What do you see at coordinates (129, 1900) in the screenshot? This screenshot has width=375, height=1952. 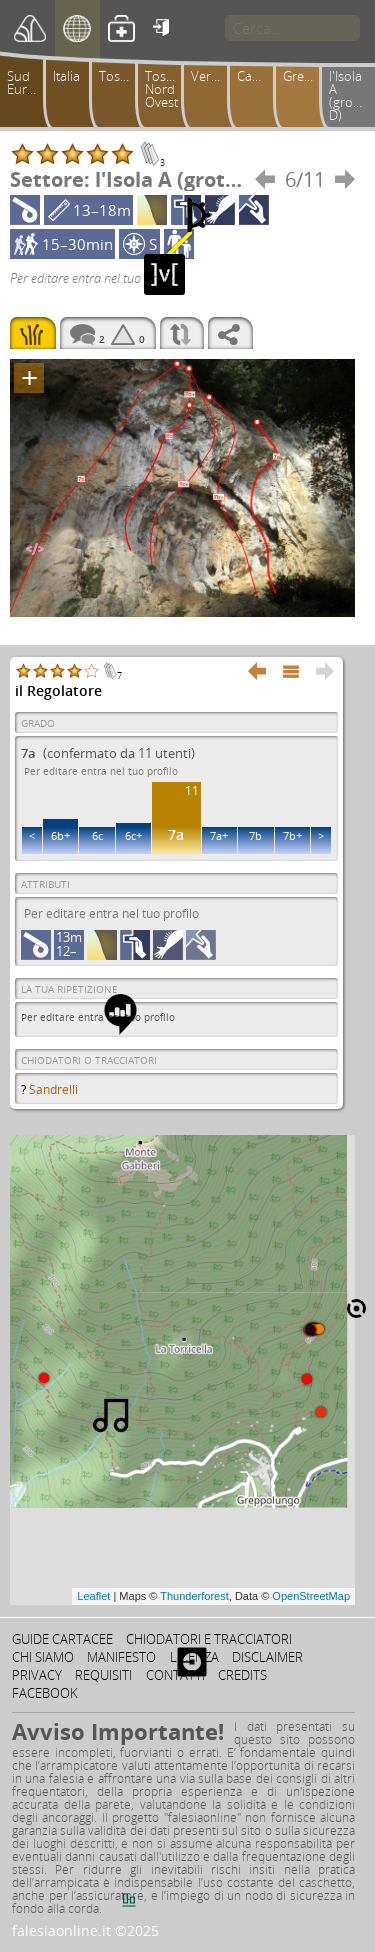 I see `align items to the bottom of a container` at bounding box center [129, 1900].